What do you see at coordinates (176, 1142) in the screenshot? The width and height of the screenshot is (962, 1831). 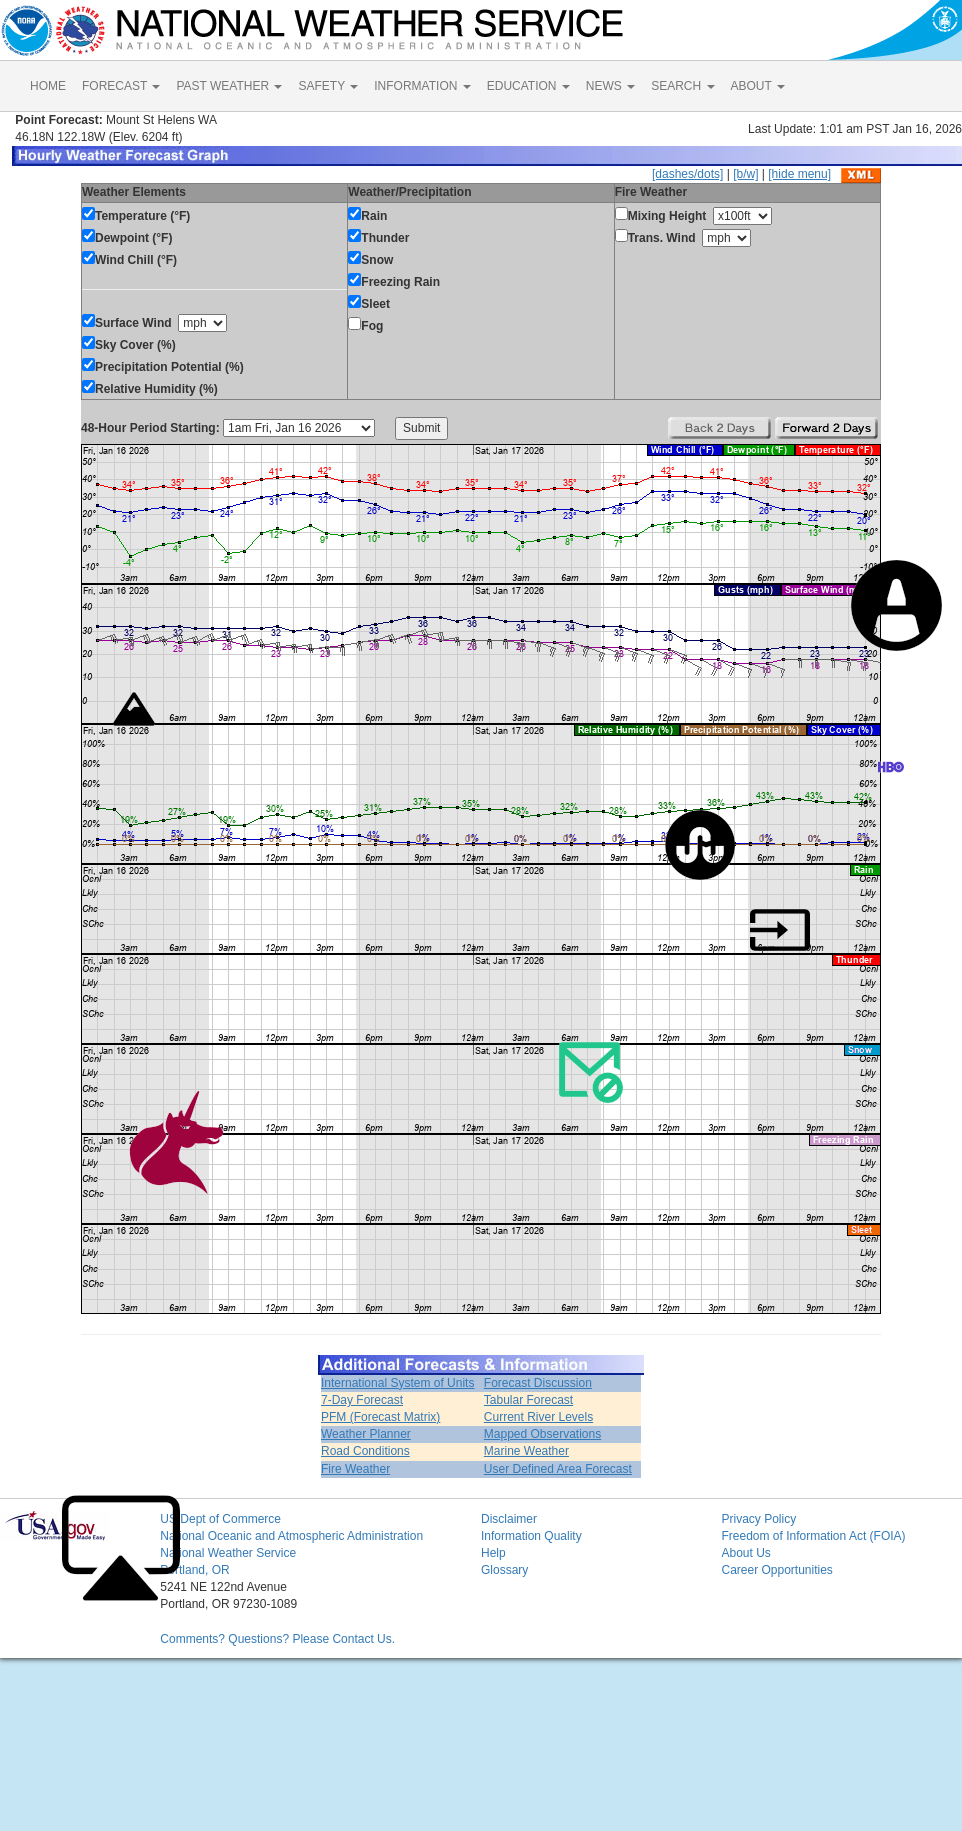 I see `org framework logo` at bounding box center [176, 1142].